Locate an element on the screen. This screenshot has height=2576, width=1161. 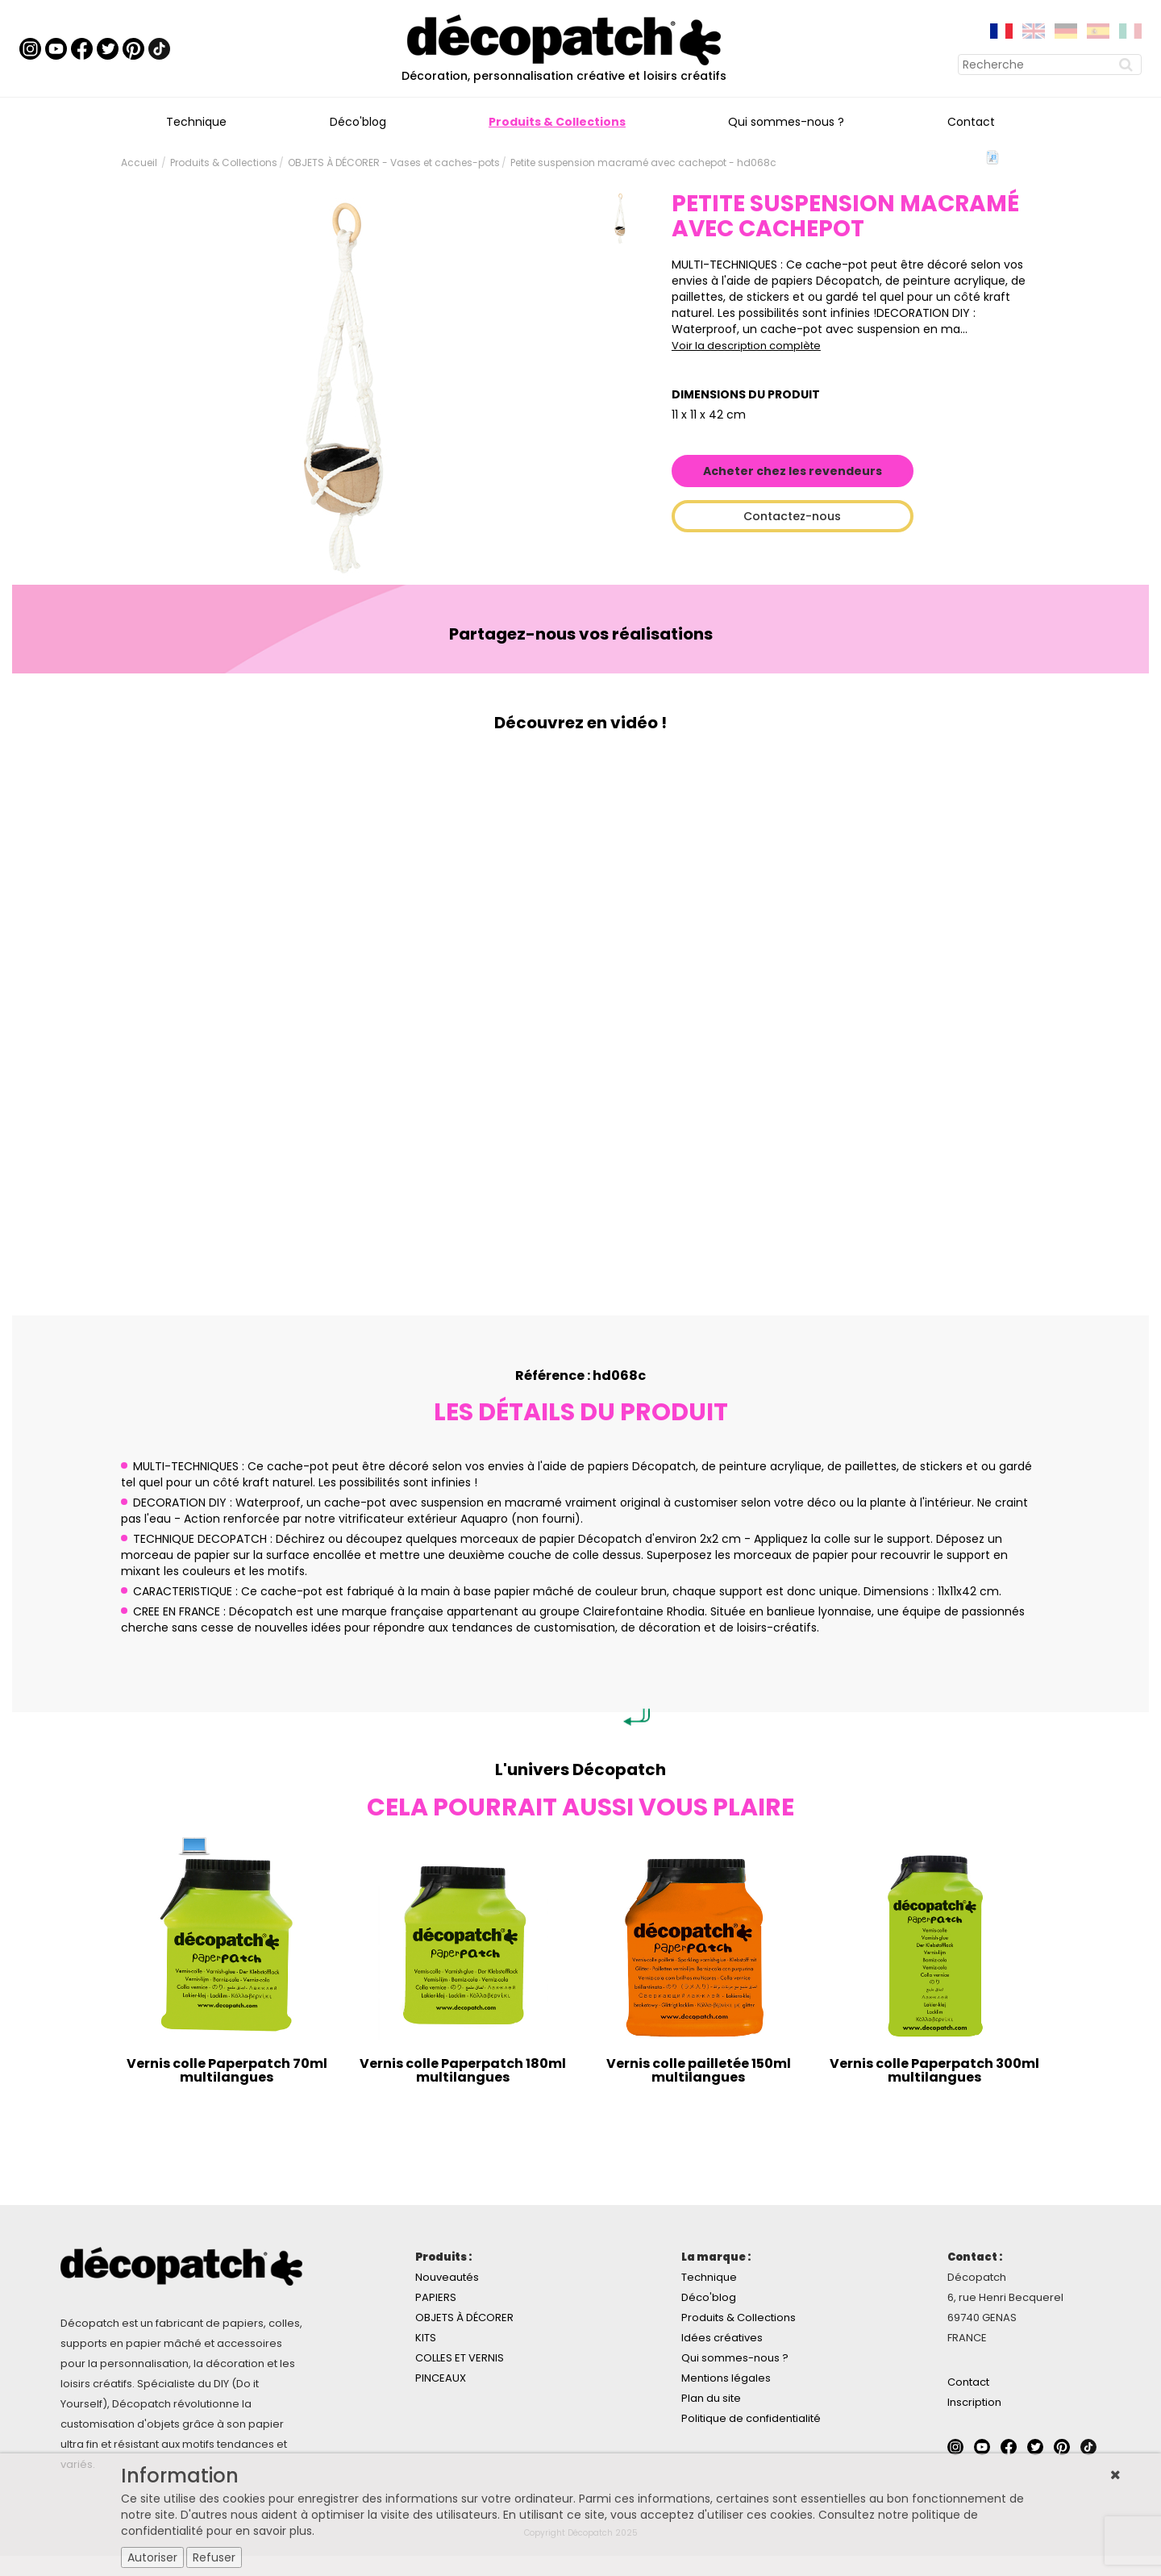
reply to all recipients of an email is located at coordinates (636, 1715).